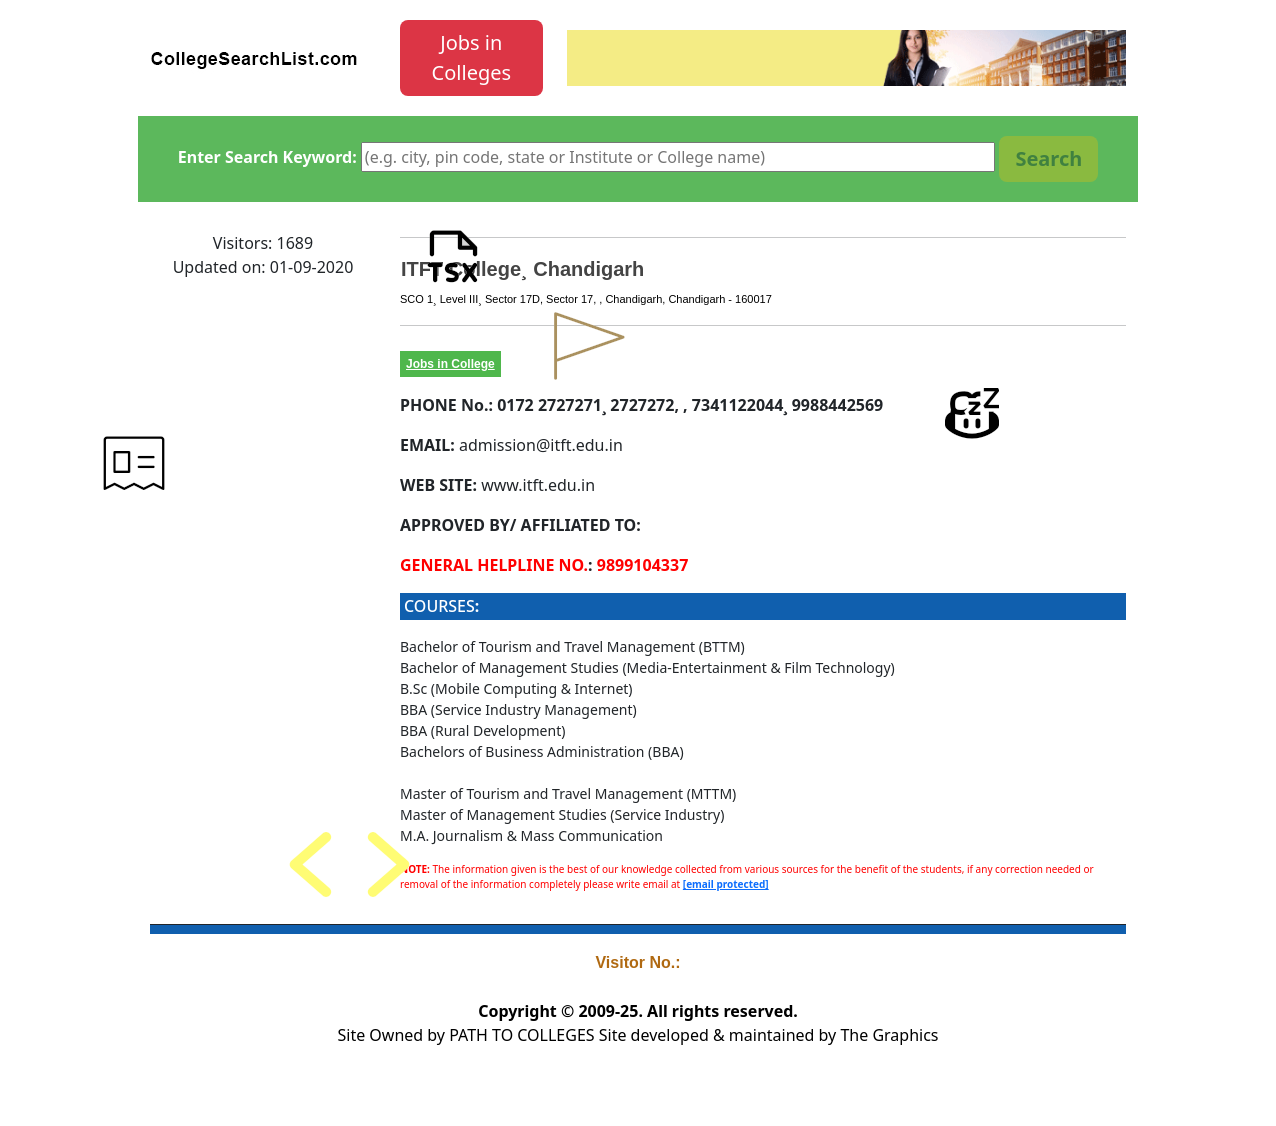 The image size is (1276, 1126). What do you see at coordinates (972, 415) in the screenshot?
I see `temporarily disable github copilot suggestions` at bounding box center [972, 415].